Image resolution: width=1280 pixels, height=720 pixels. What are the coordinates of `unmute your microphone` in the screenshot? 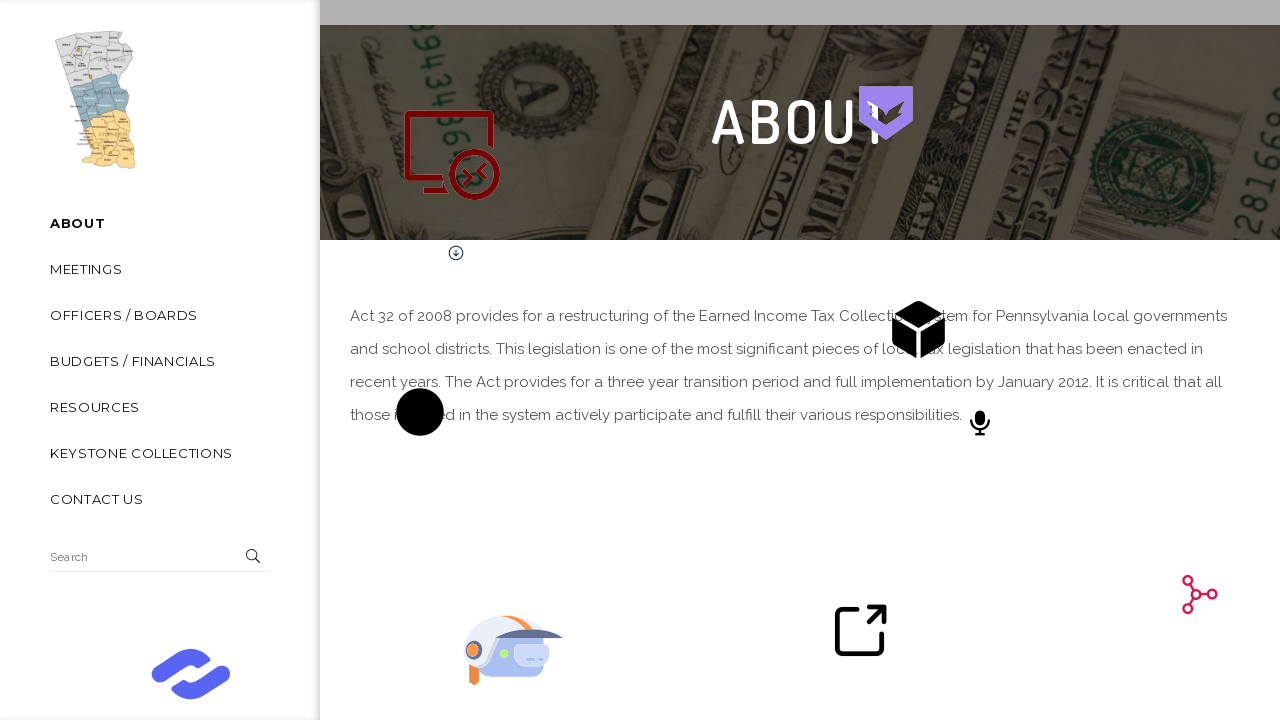 It's located at (980, 423).